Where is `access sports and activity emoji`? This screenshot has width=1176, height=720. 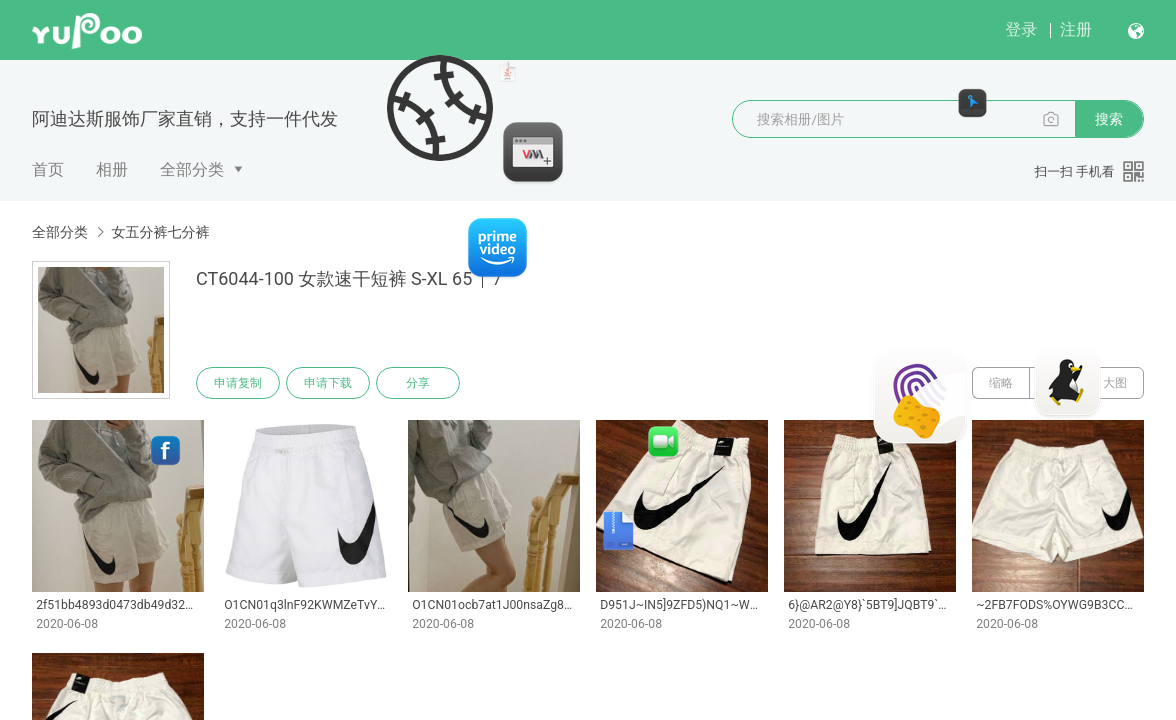 access sports and activity emoji is located at coordinates (440, 108).